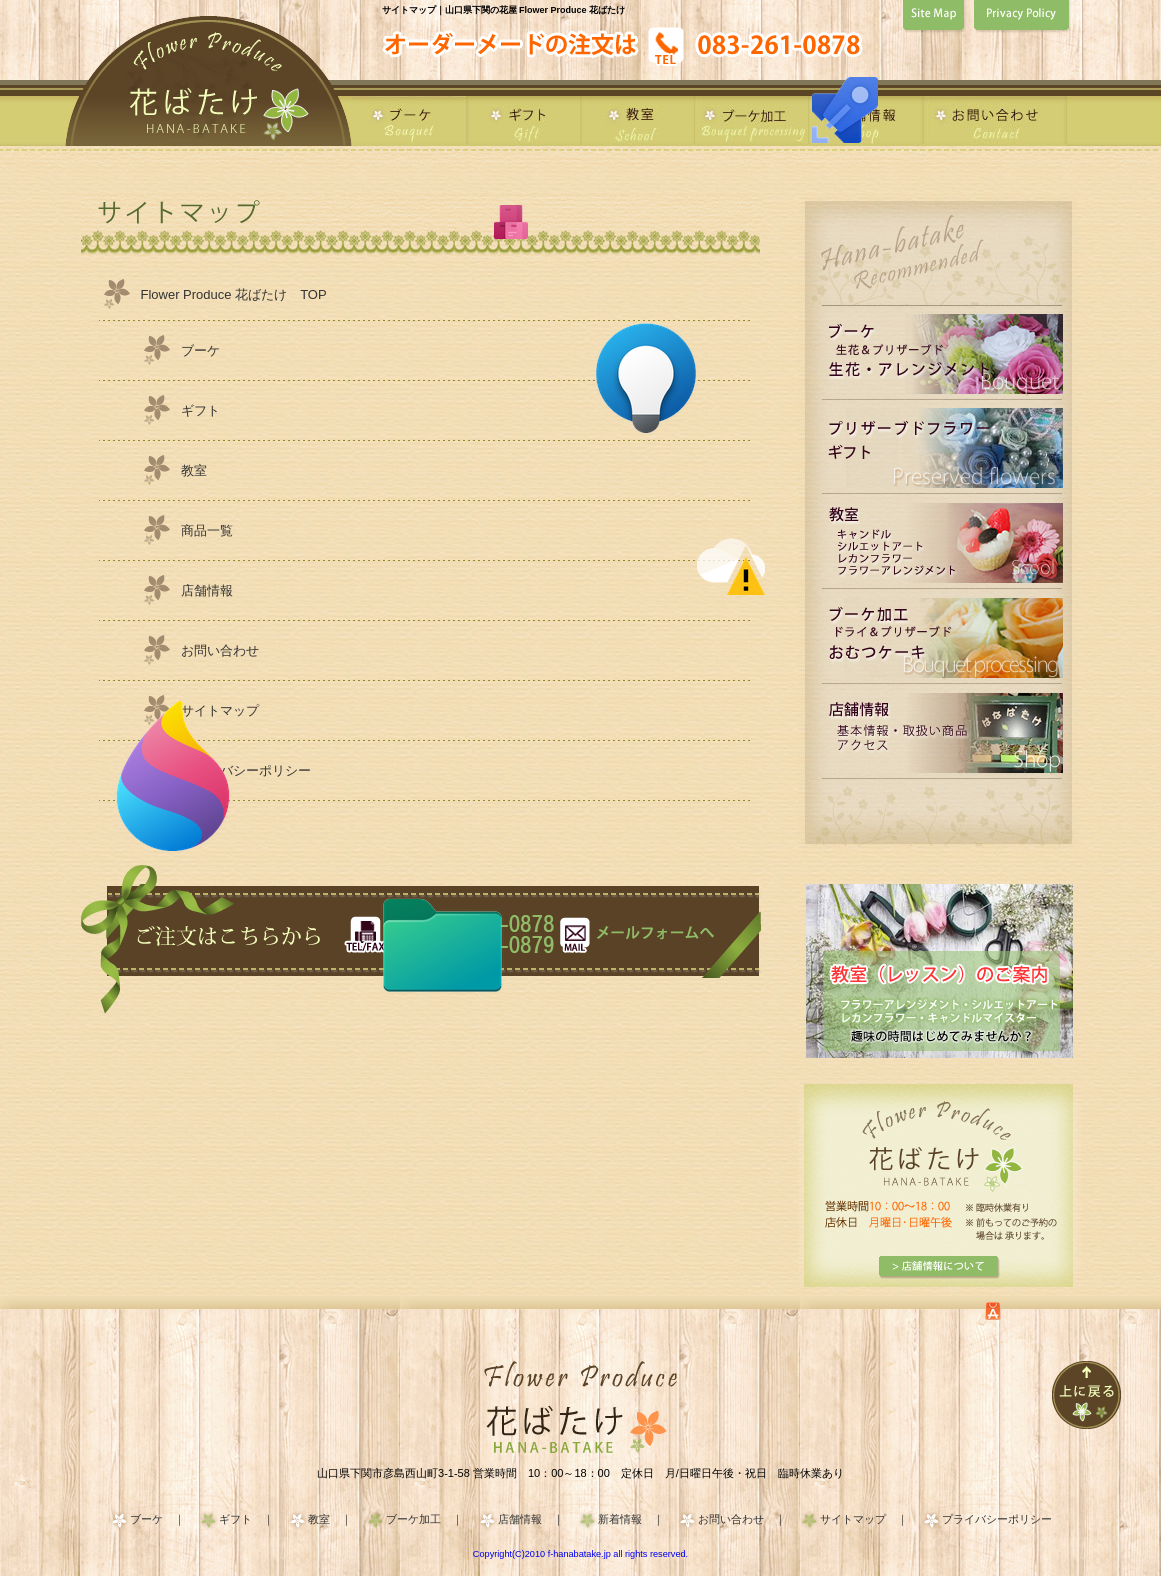 This screenshot has height=1576, width=1161. I want to click on open the artifacts app, so click(511, 222).